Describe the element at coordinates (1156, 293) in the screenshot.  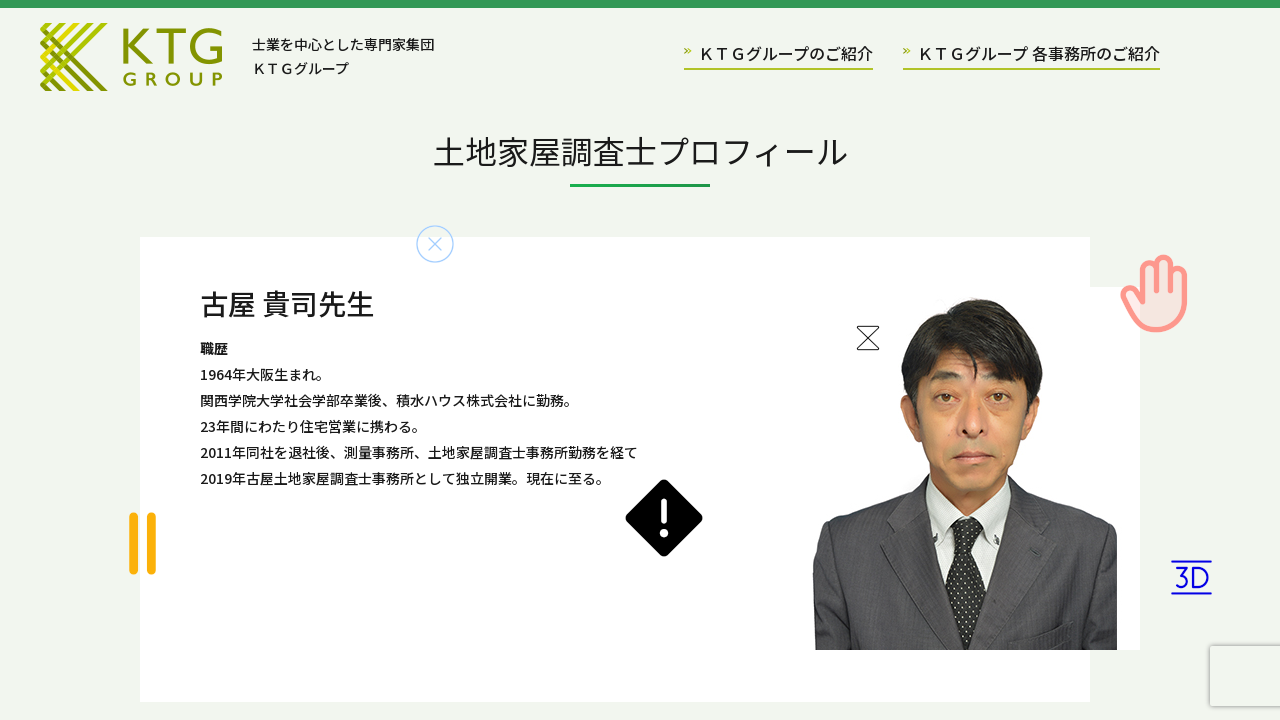
I see `stop or pause an action` at that location.